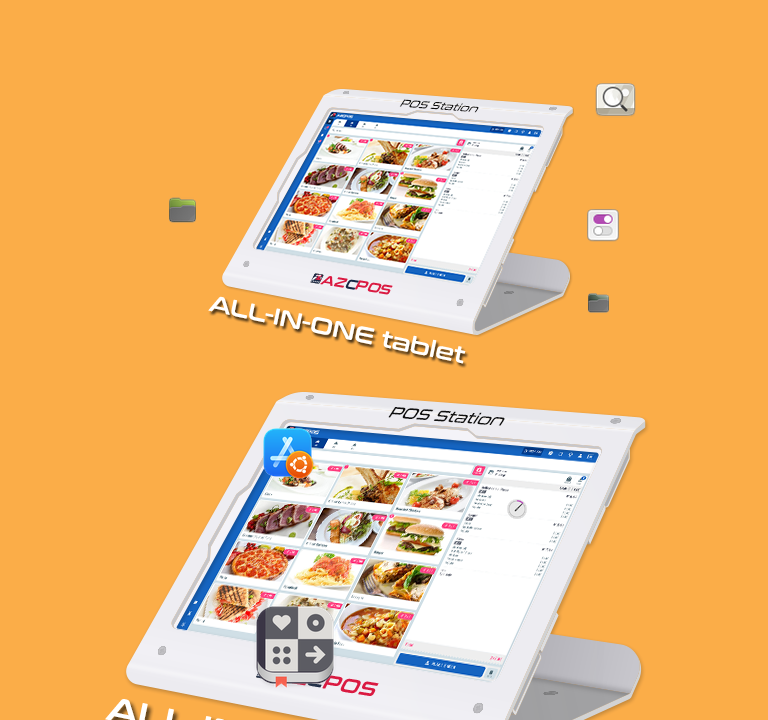 This screenshot has width=768, height=720. What do you see at coordinates (517, 509) in the screenshot?
I see `open sysprof system profiler application` at bounding box center [517, 509].